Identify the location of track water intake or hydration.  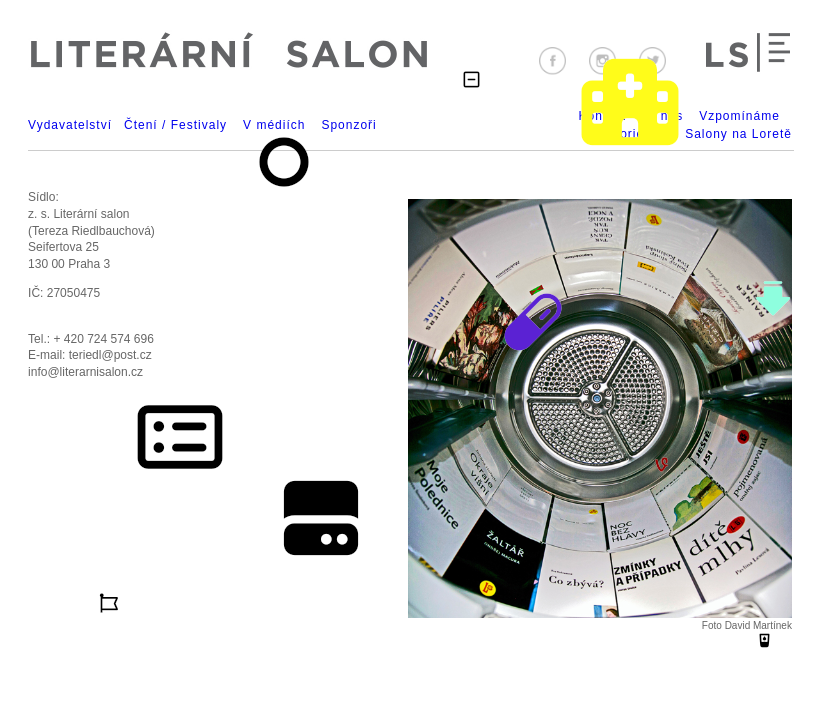
(764, 640).